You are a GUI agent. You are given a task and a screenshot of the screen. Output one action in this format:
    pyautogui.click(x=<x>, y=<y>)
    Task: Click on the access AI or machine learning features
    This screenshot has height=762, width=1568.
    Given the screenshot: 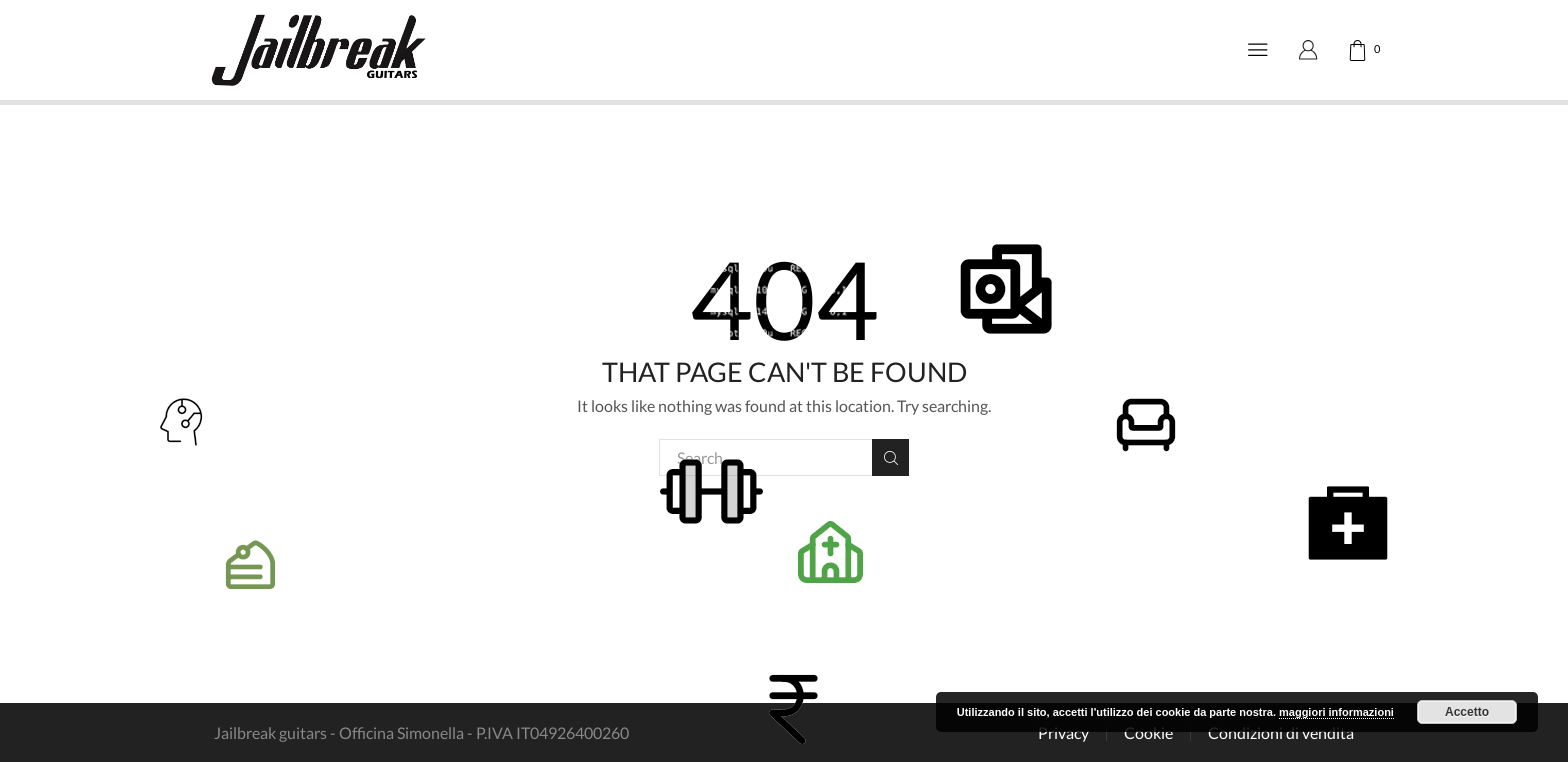 What is the action you would take?
    pyautogui.click(x=182, y=422)
    